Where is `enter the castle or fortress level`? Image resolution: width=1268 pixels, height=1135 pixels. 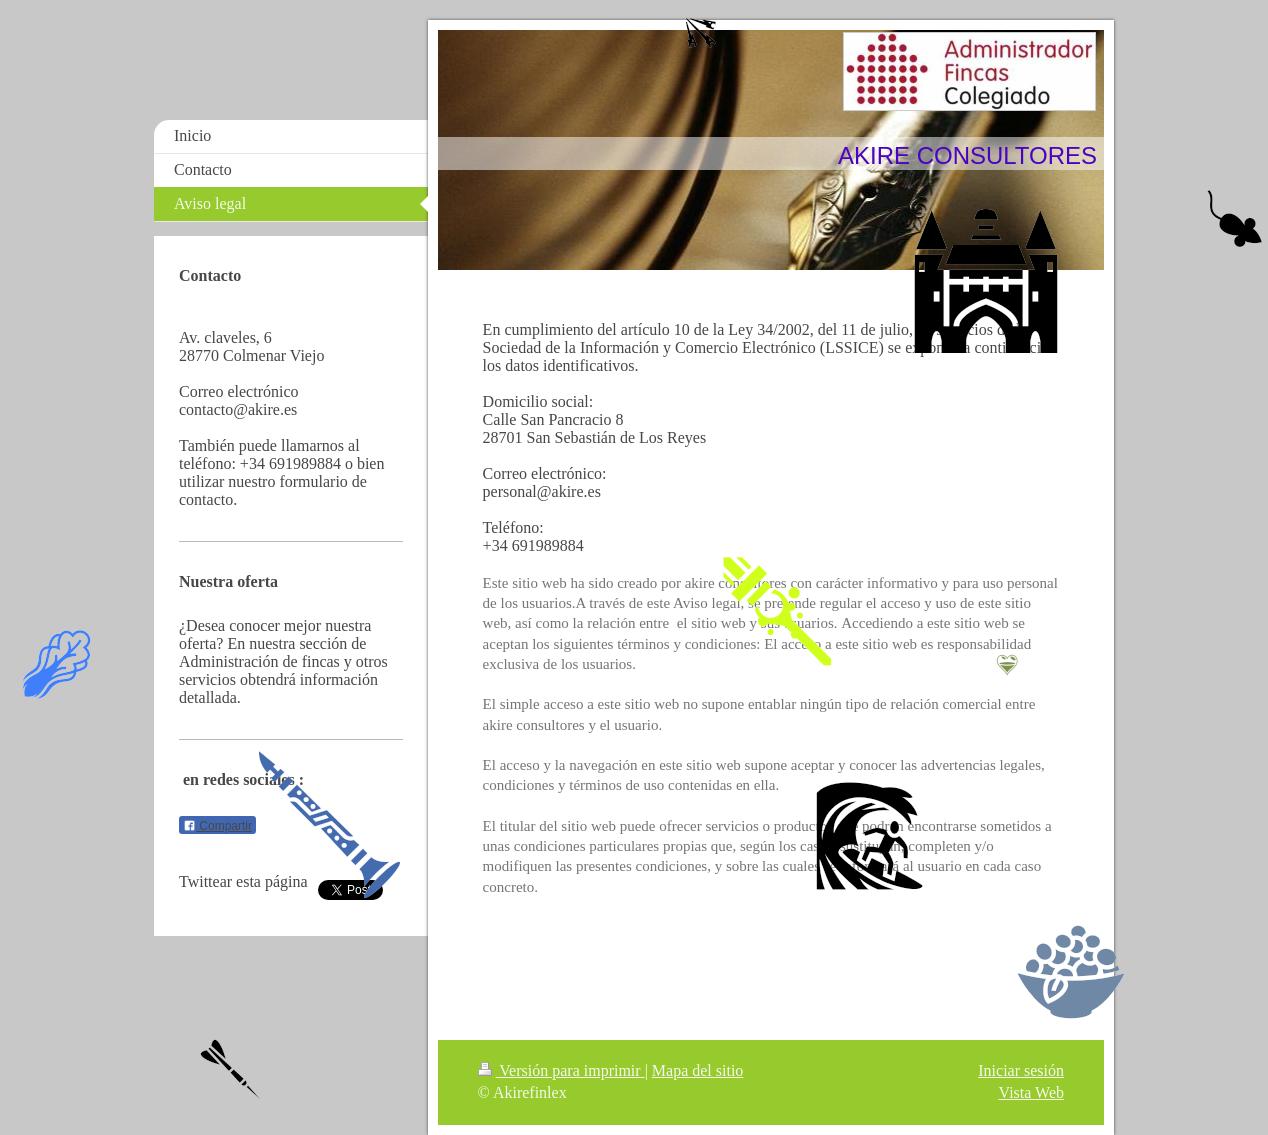 enter the castle or fortress level is located at coordinates (986, 281).